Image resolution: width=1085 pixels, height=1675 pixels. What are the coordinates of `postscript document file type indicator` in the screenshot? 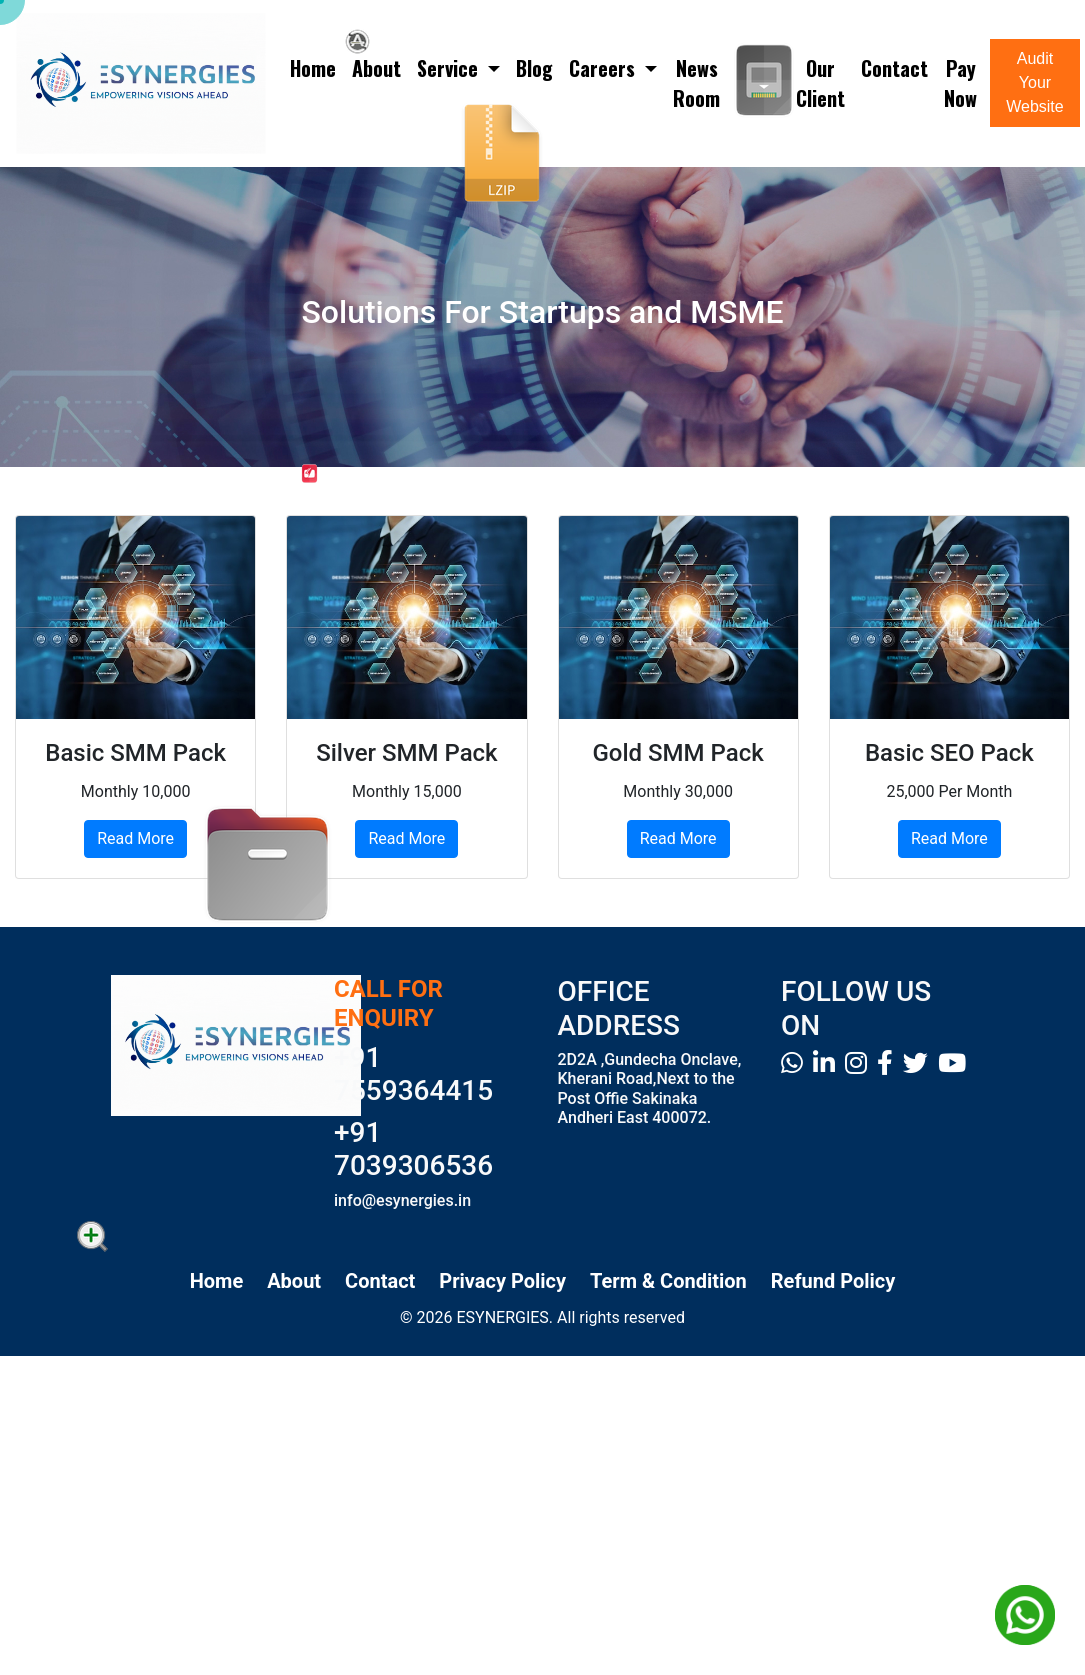 It's located at (309, 473).